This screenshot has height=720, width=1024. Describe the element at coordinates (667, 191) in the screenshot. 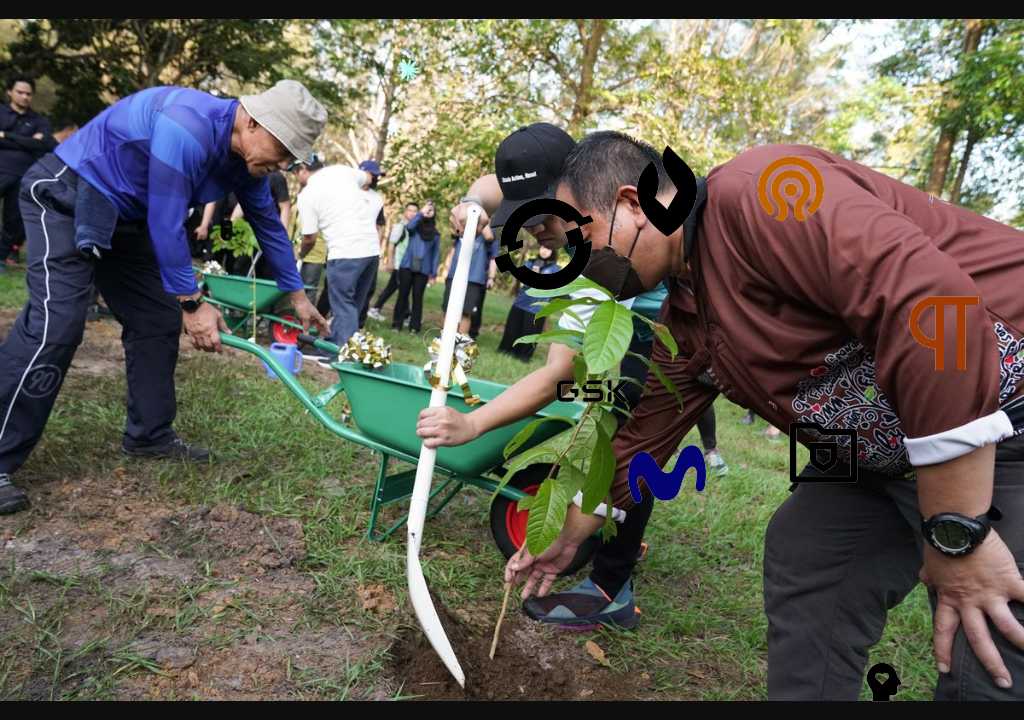

I see `firewalla network security app` at that location.